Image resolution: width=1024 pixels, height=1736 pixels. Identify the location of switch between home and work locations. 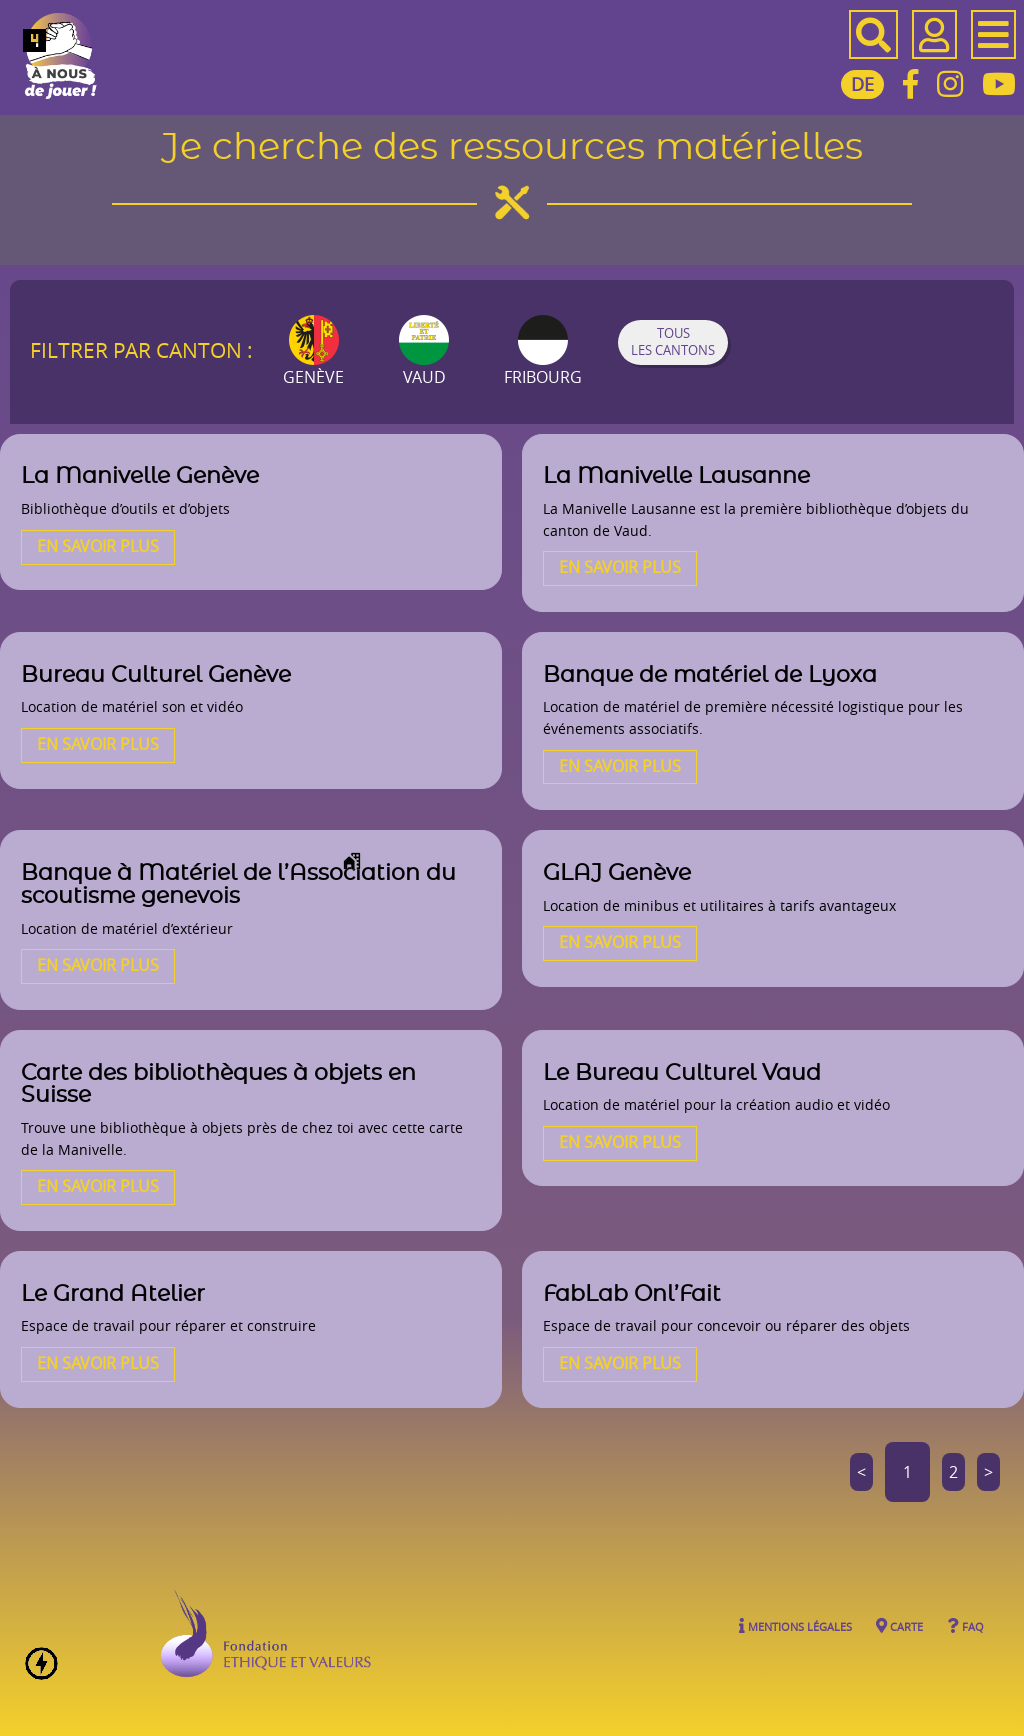
(352, 861).